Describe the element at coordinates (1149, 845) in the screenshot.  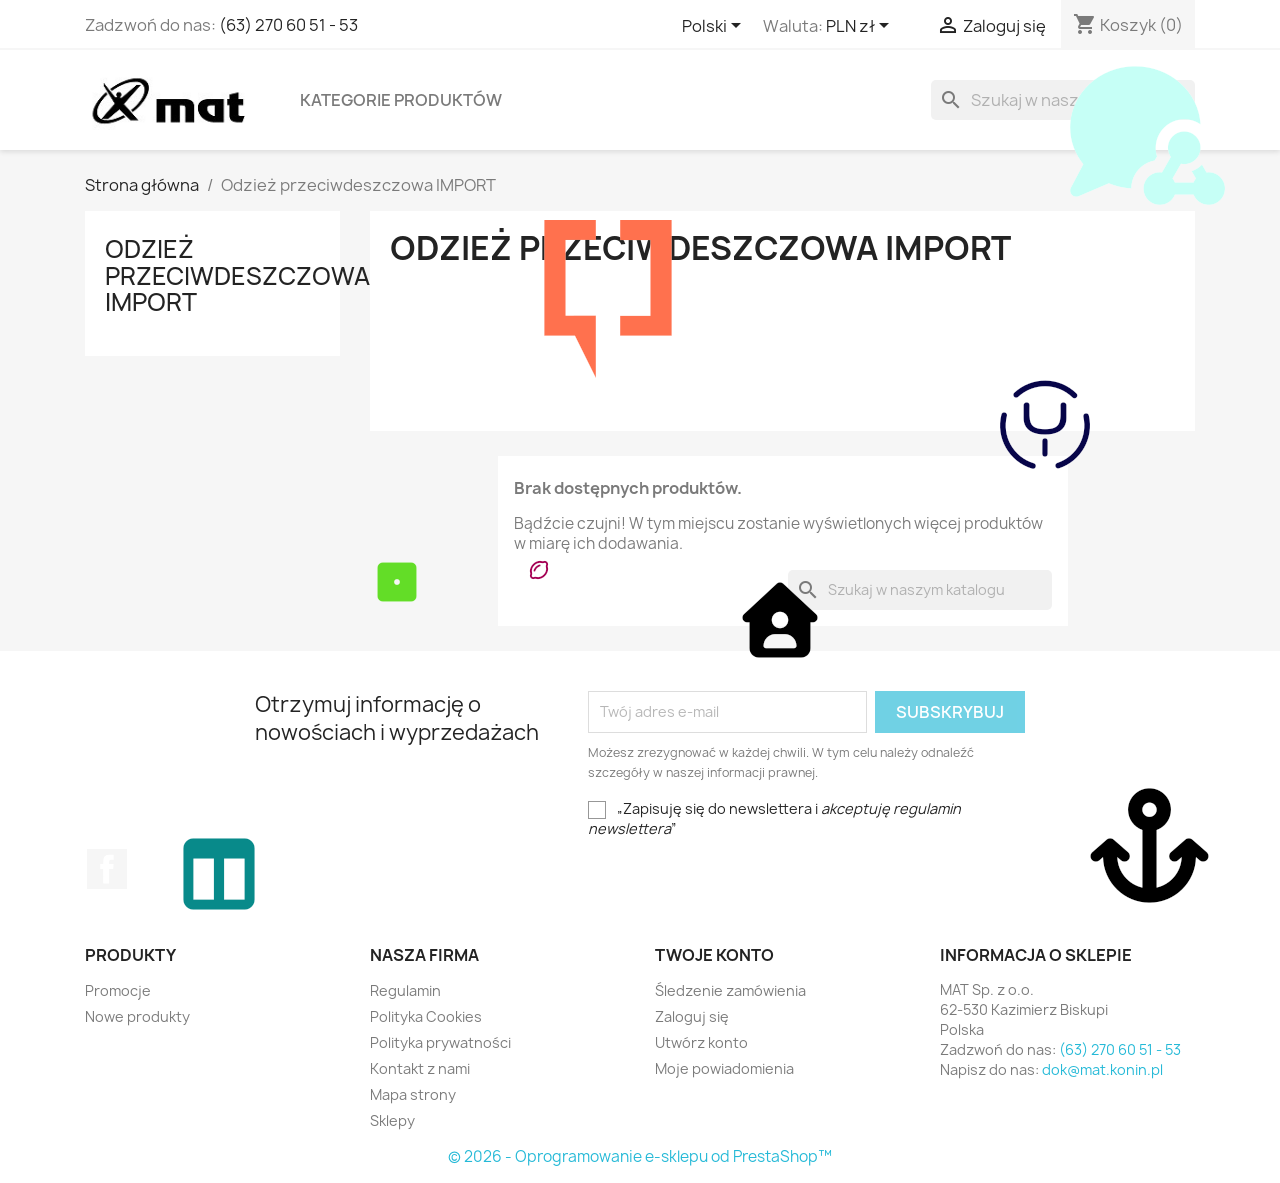
I see `create an anchor link or bookmark point` at that location.